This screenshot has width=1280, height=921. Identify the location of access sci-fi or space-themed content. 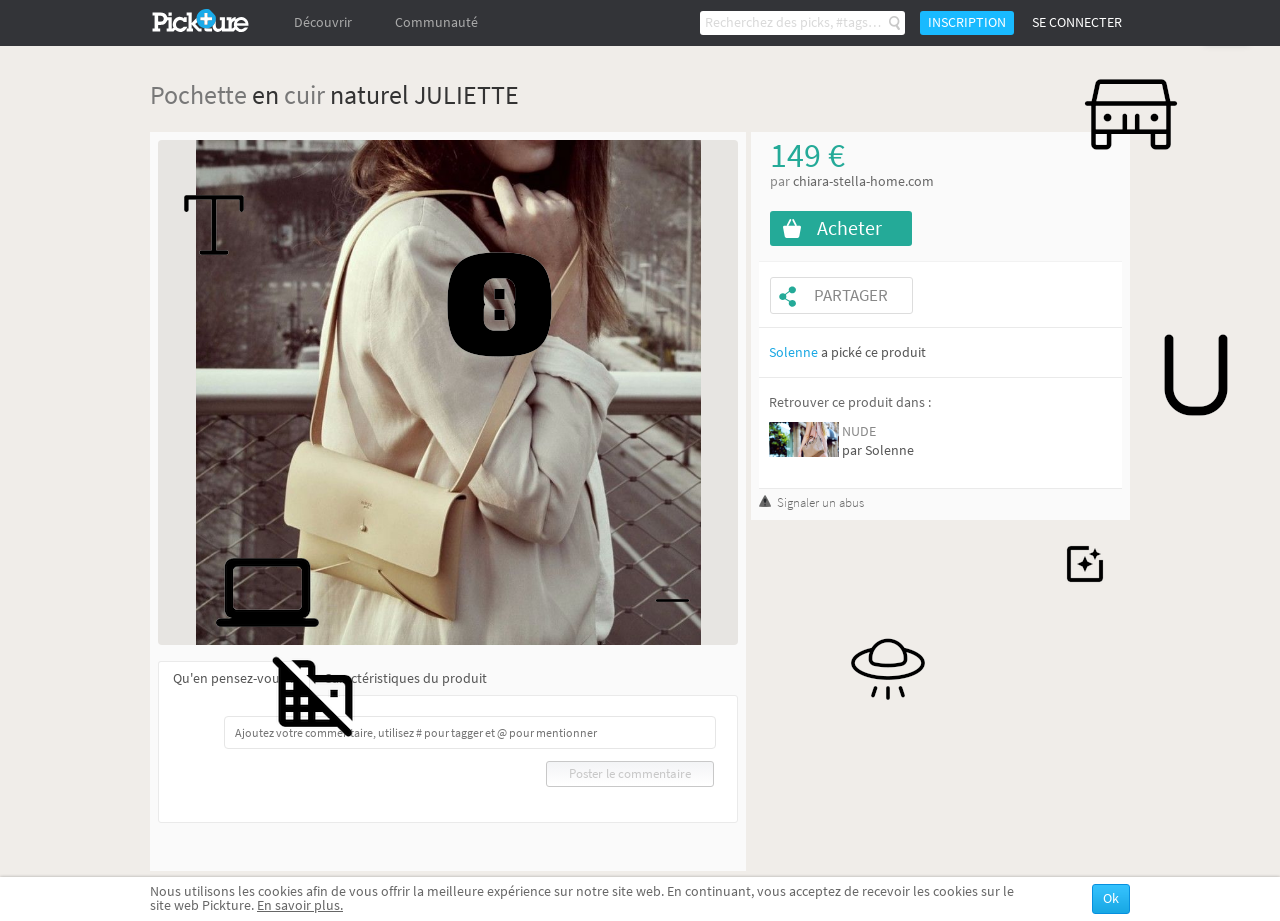
(888, 668).